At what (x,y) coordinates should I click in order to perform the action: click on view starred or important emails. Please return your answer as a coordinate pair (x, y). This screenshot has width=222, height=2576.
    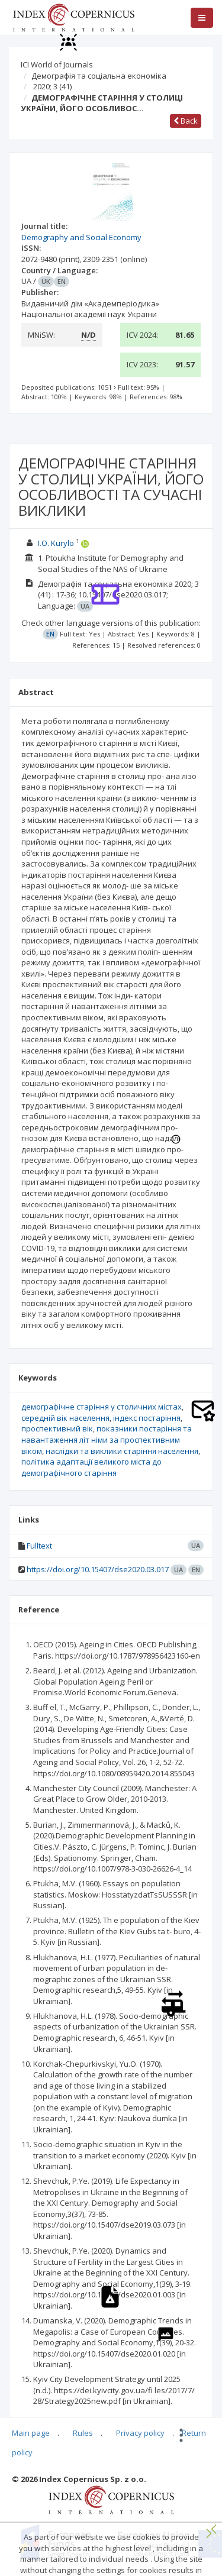
    Looking at the image, I should click on (202, 1409).